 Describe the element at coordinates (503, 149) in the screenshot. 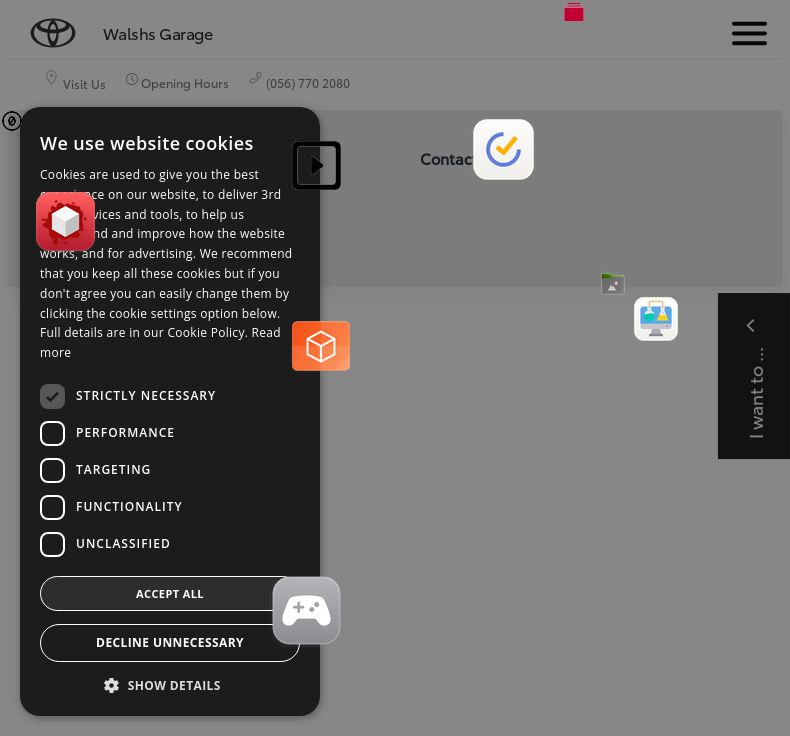

I see `open TickTick task manager app` at that location.